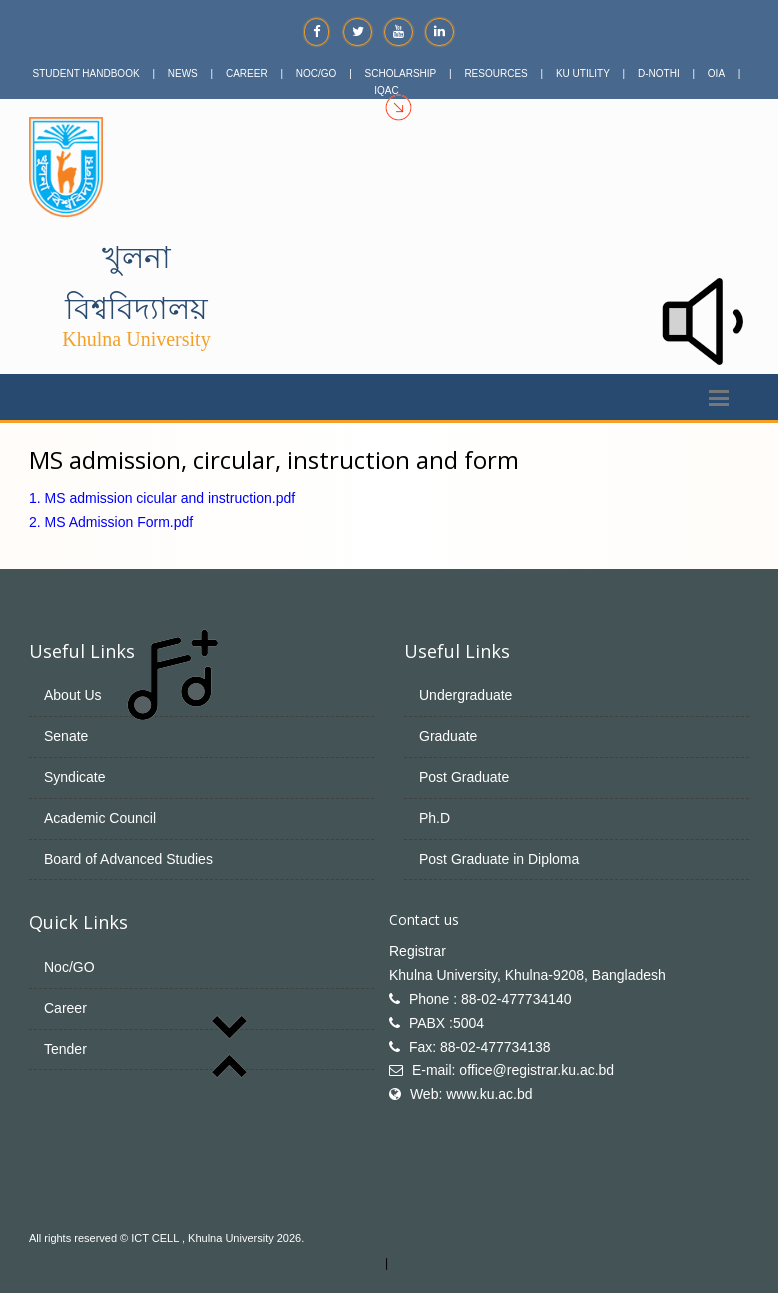  What do you see at coordinates (398, 107) in the screenshot?
I see `navigate to the next item diagonally` at bounding box center [398, 107].